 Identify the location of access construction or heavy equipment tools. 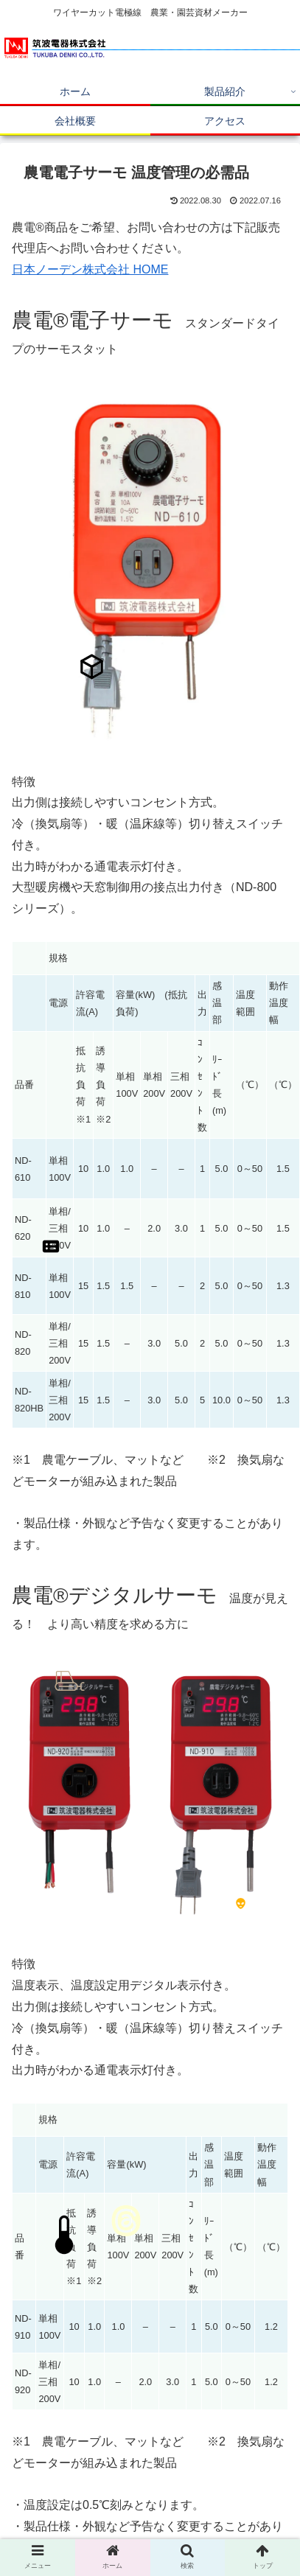
(69, 1680).